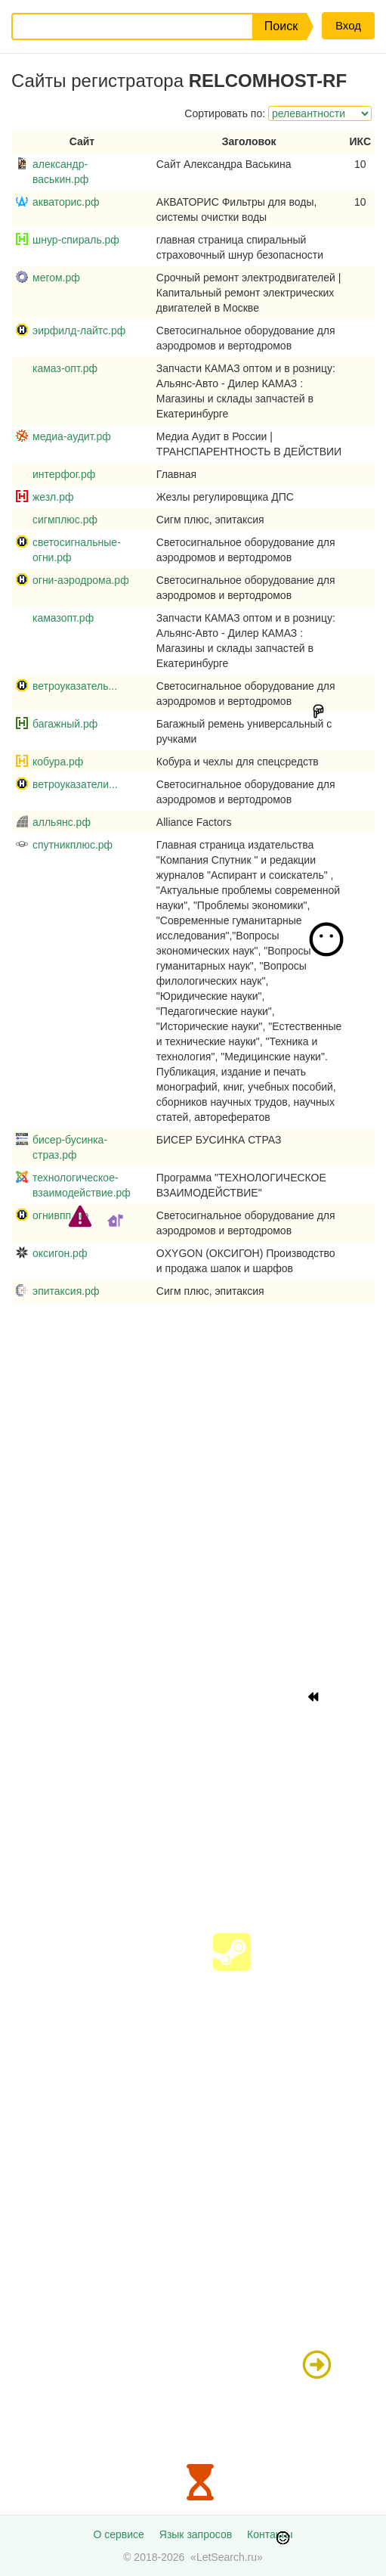 This screenshot has height=2576, width=386. What do you see at coordinates (80, 1217) in the screenshot?
I see `indicates a warning or caution state` at bounding box center [80, 1217].